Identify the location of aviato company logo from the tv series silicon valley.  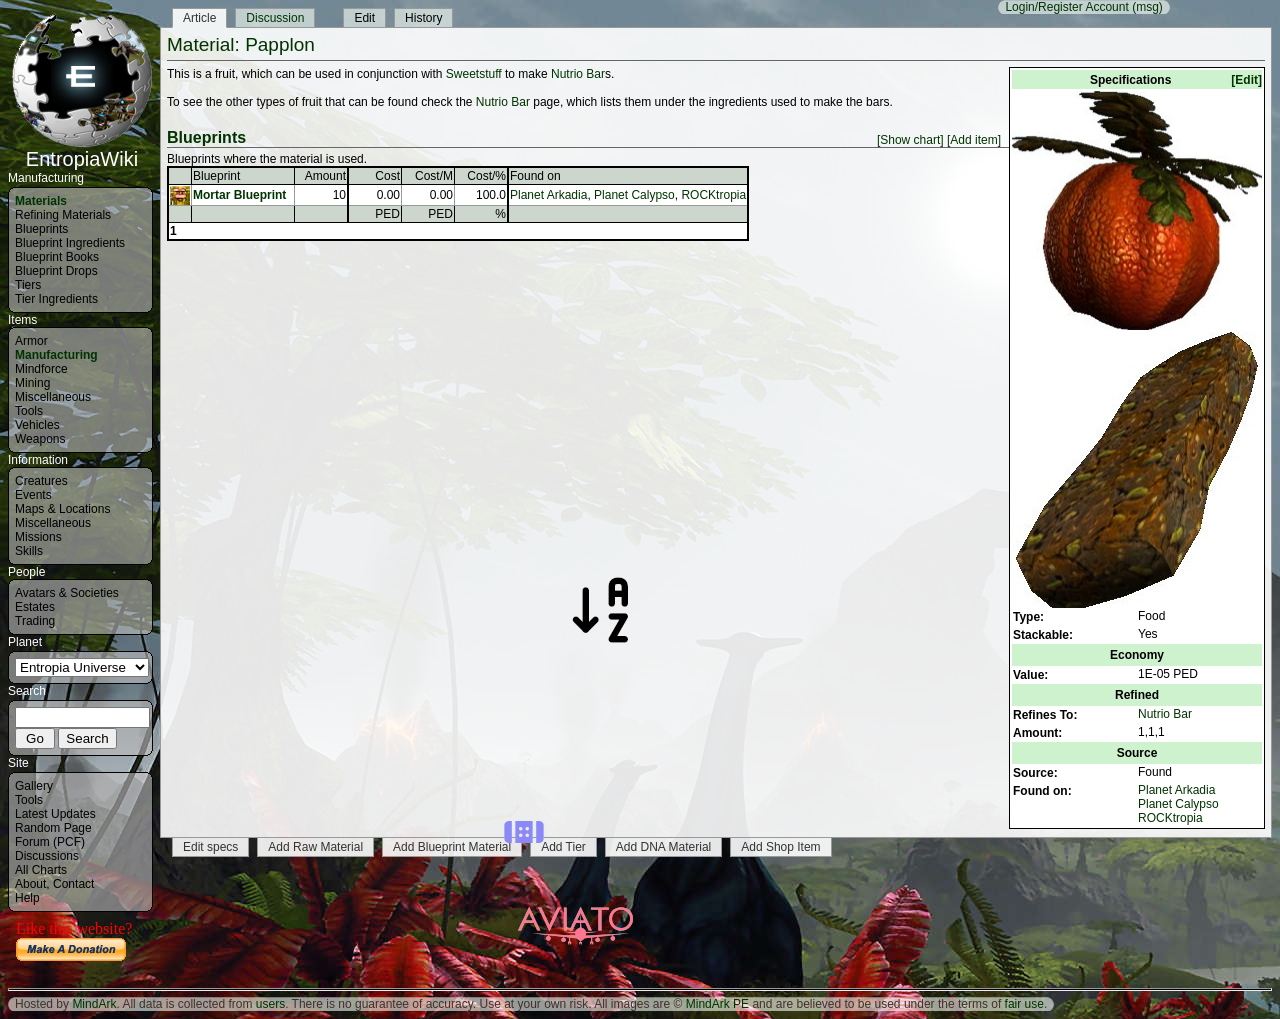
(575, 925).